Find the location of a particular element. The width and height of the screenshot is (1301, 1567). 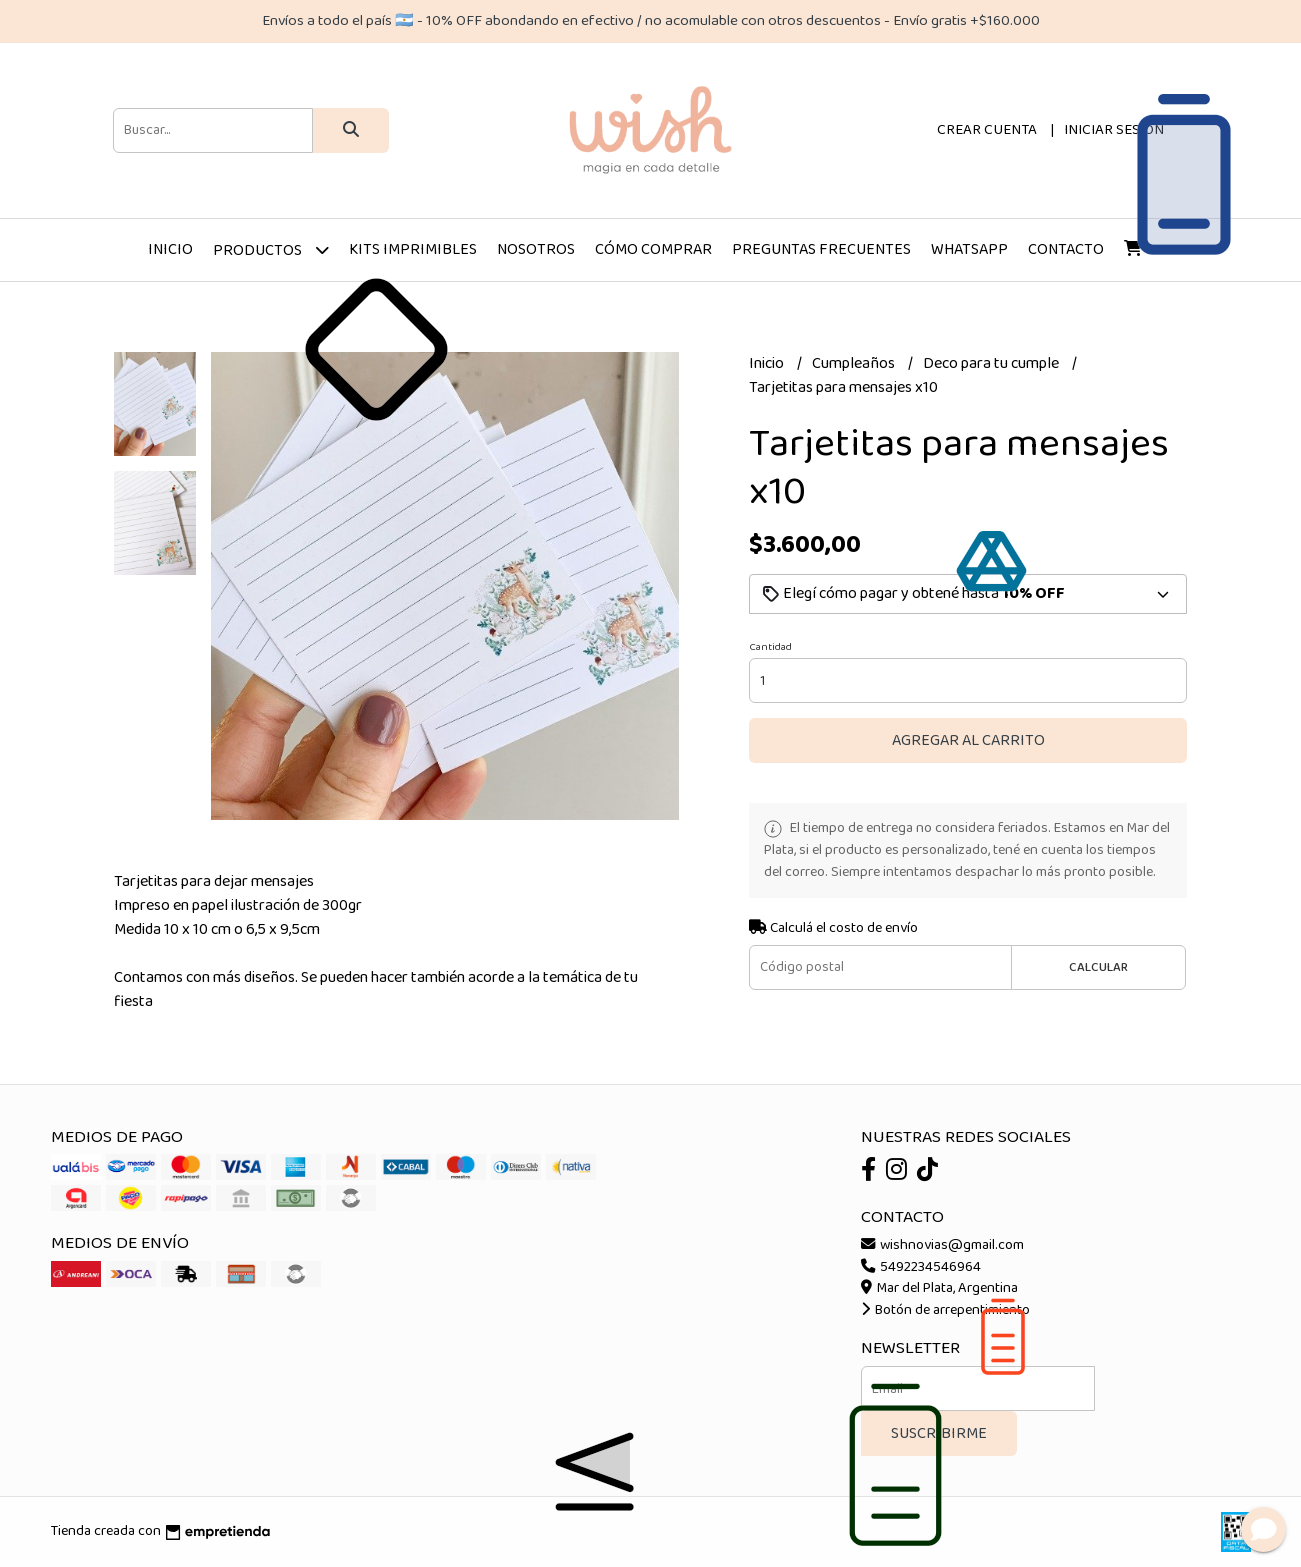

indicates low battery level is located at coordinates (1184, 177).